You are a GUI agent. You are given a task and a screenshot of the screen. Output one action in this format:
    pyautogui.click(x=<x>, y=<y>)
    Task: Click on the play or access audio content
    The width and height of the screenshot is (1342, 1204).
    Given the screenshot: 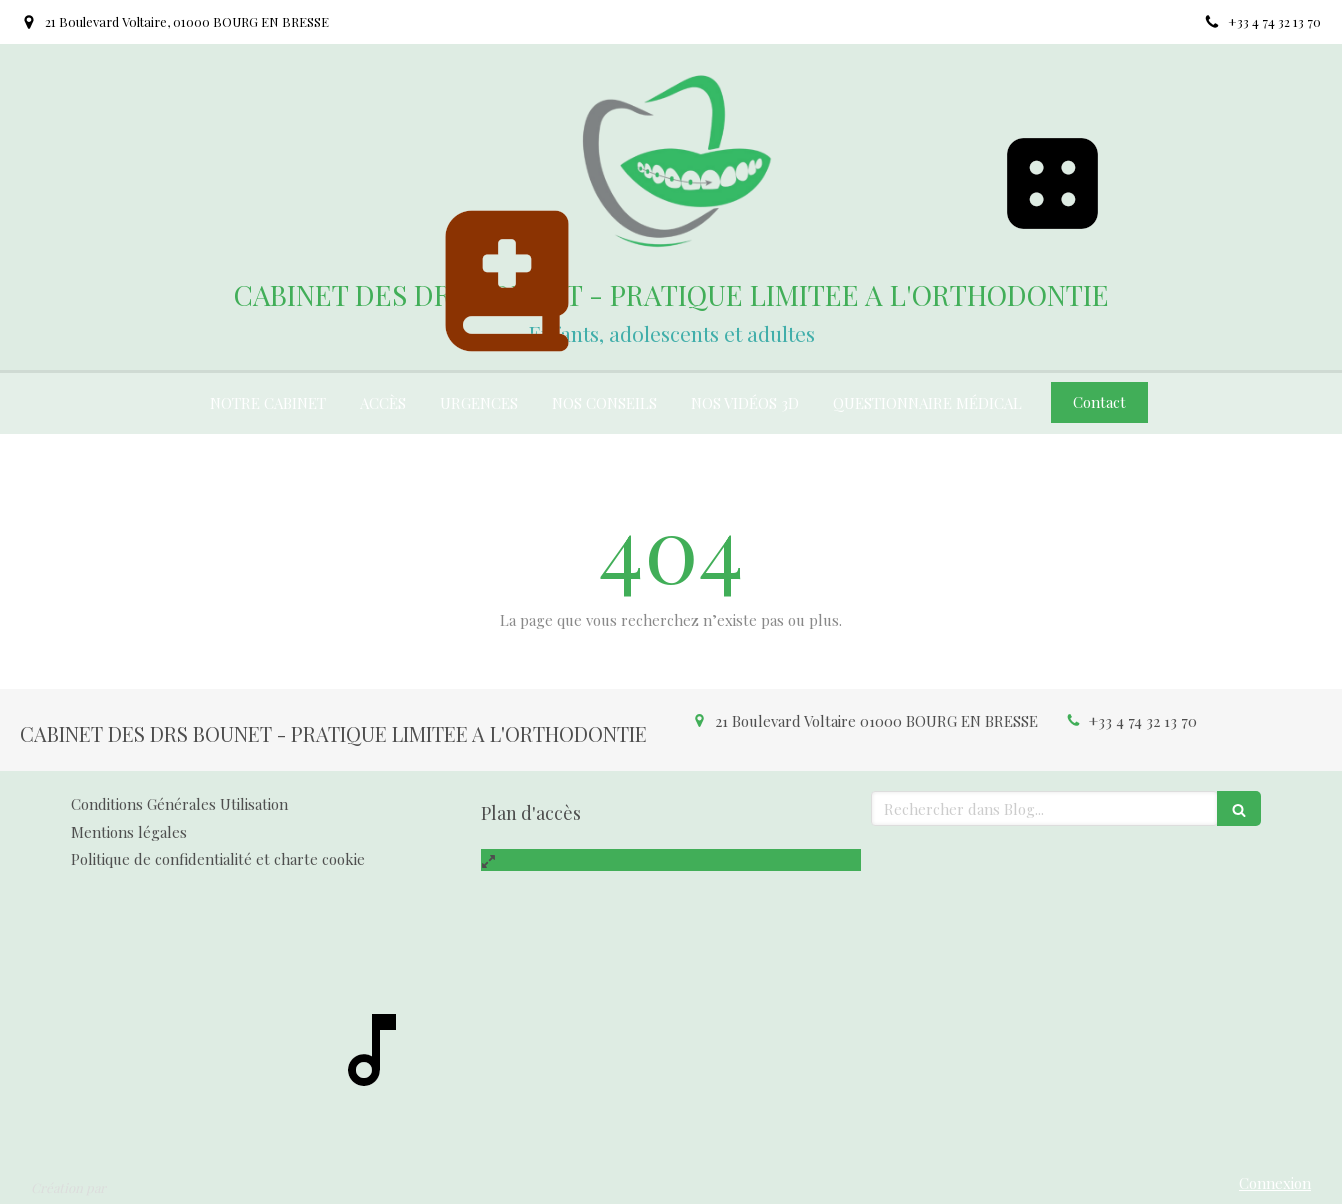 What is the action you would take?
    pyautogui.click(x=372, y=1050)
    